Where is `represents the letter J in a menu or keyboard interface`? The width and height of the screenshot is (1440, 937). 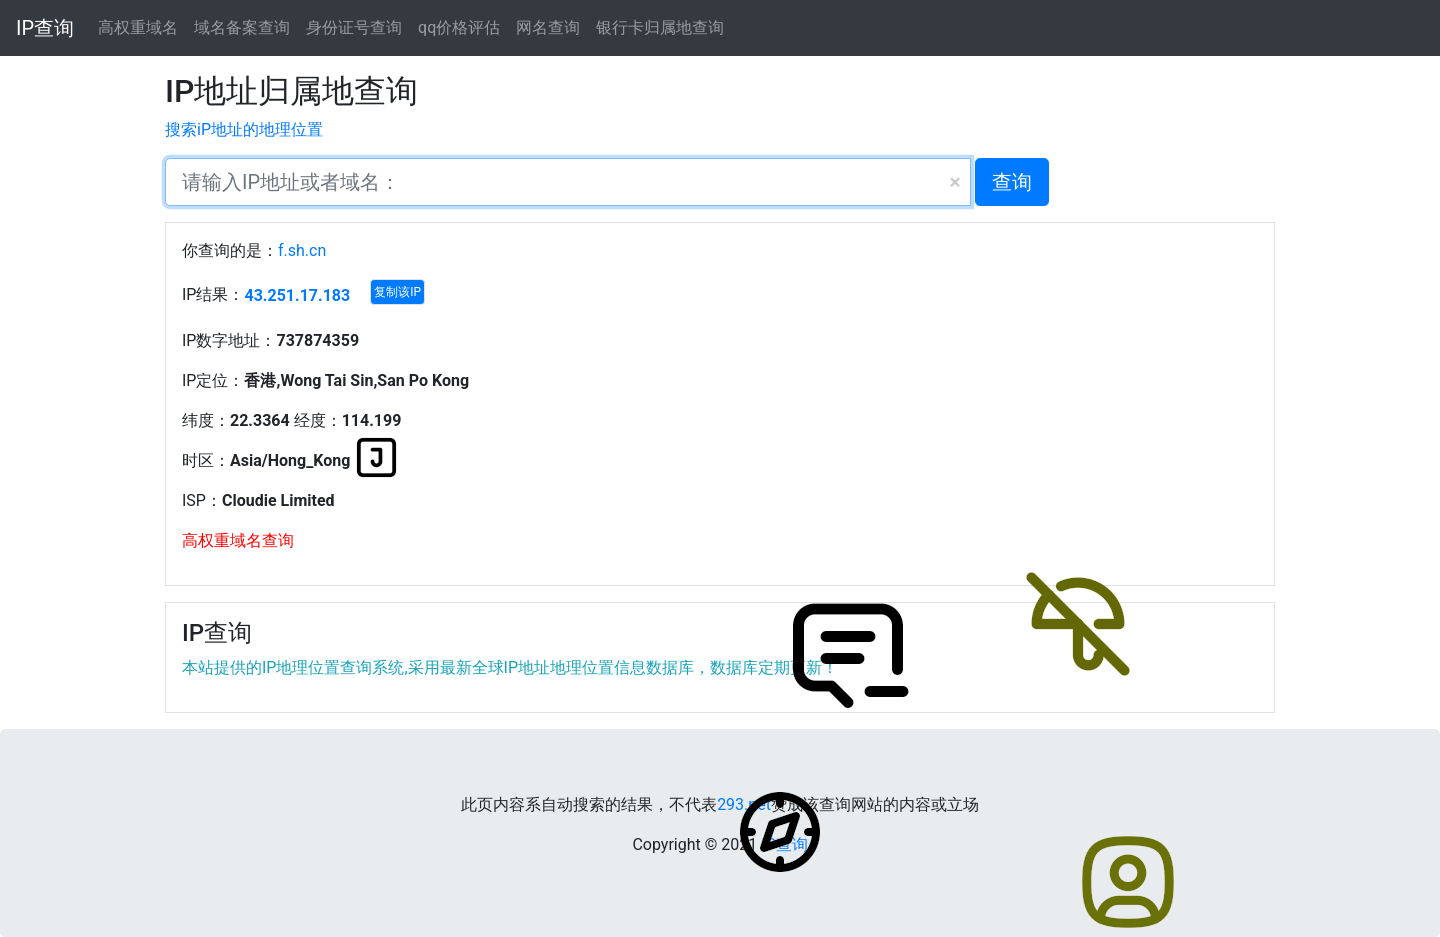 represents the letter J in a menu or keyboard interface is located at coordinates (376, 457).